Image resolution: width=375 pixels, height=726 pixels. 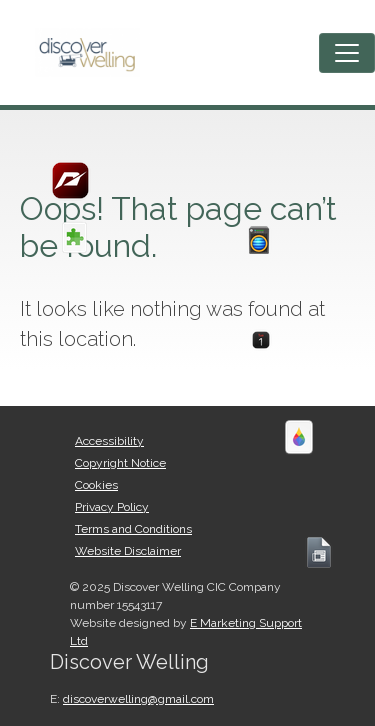 I want to click on news message or newsletter file type, so click(x=319, y=553).